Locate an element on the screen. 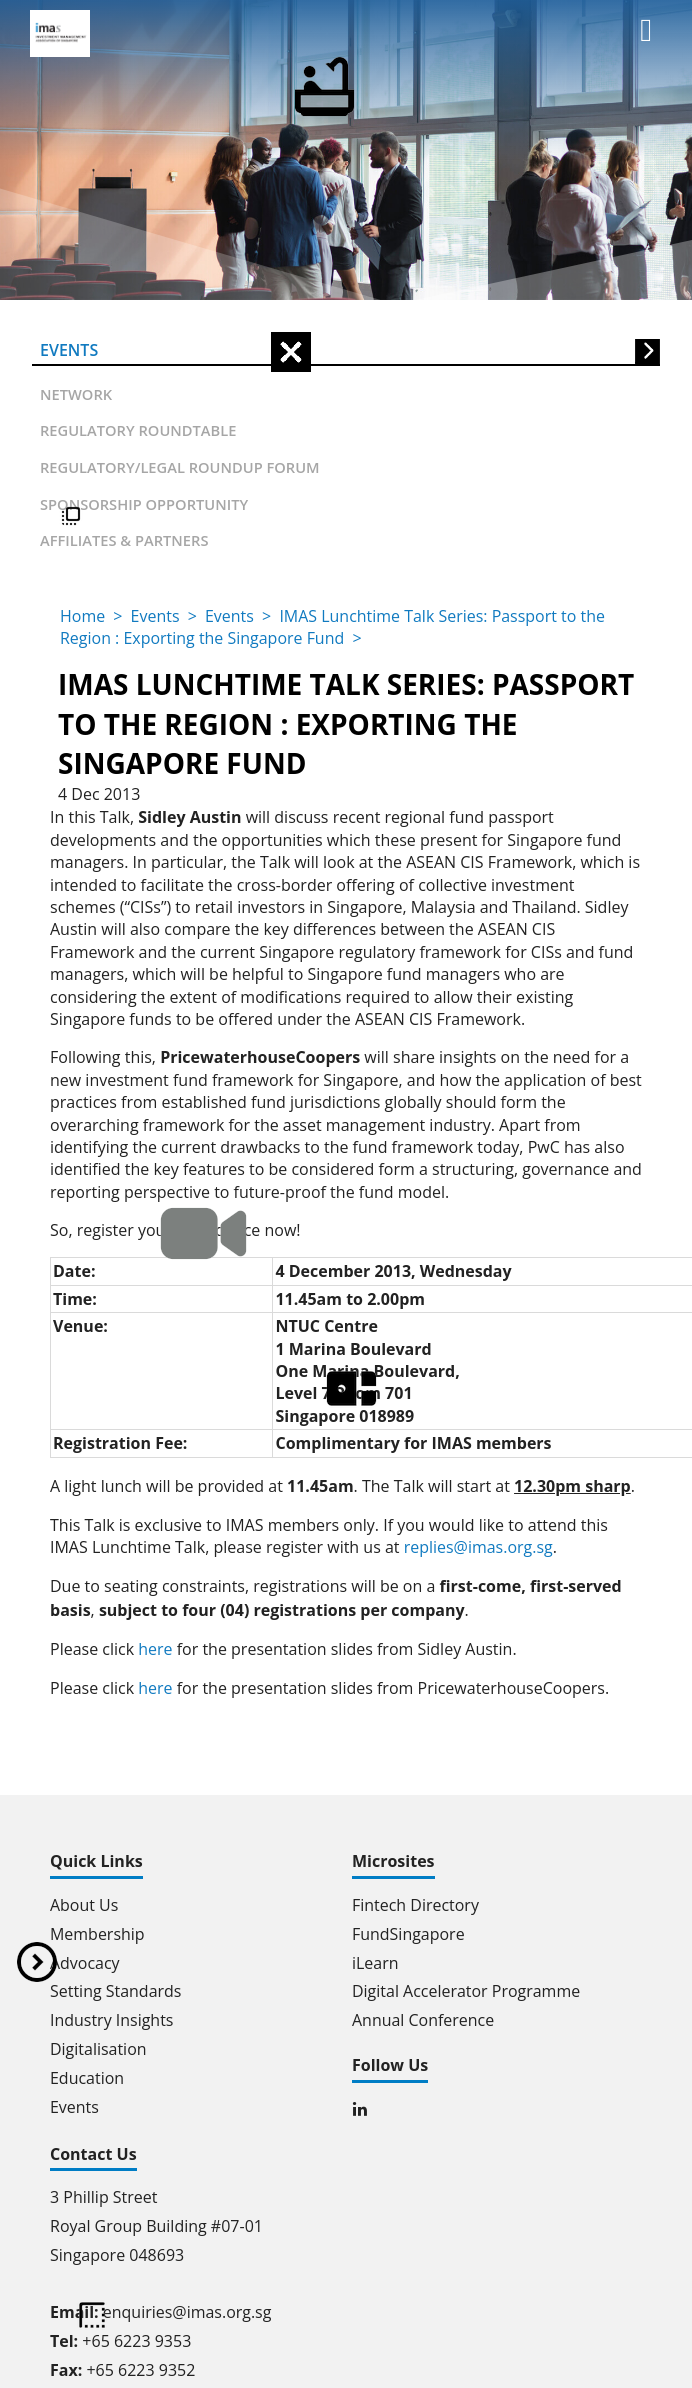  customize border style for a selected element is located at coordinates (92, 2315).